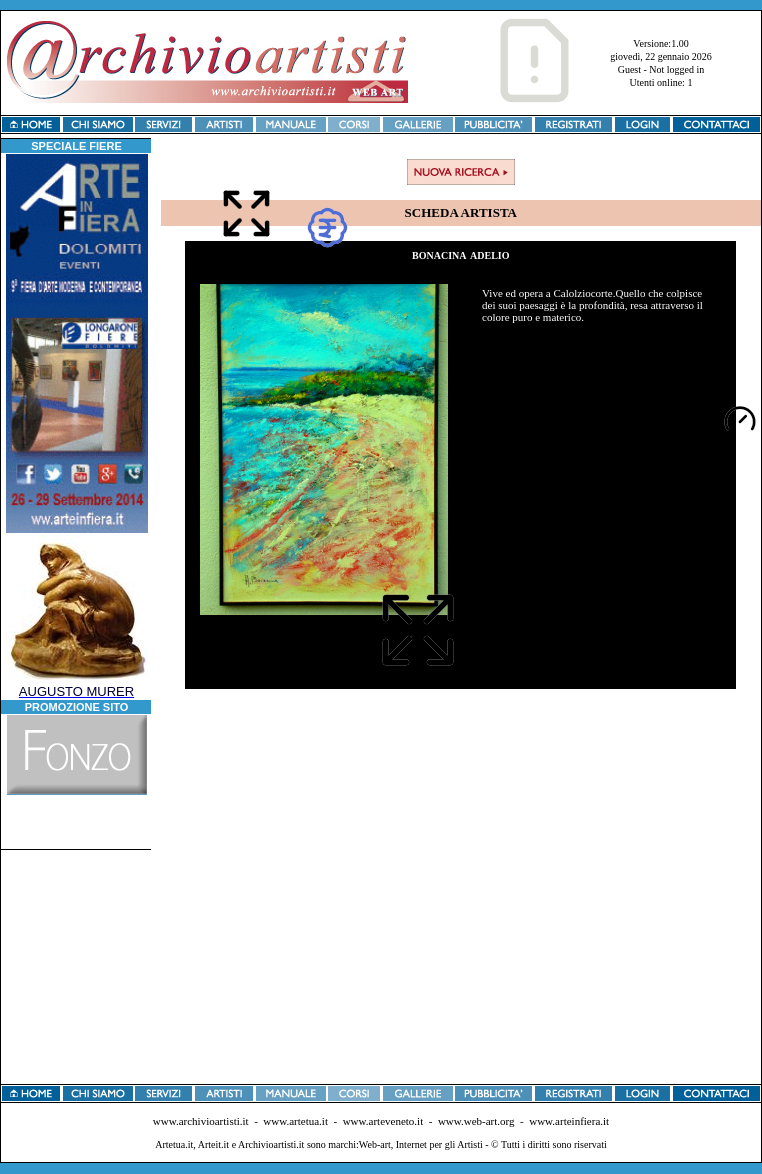  Describe the element at coordinates (327, 227) in the screenshot. I see `view Indian rupee pricing or payment` at that location.